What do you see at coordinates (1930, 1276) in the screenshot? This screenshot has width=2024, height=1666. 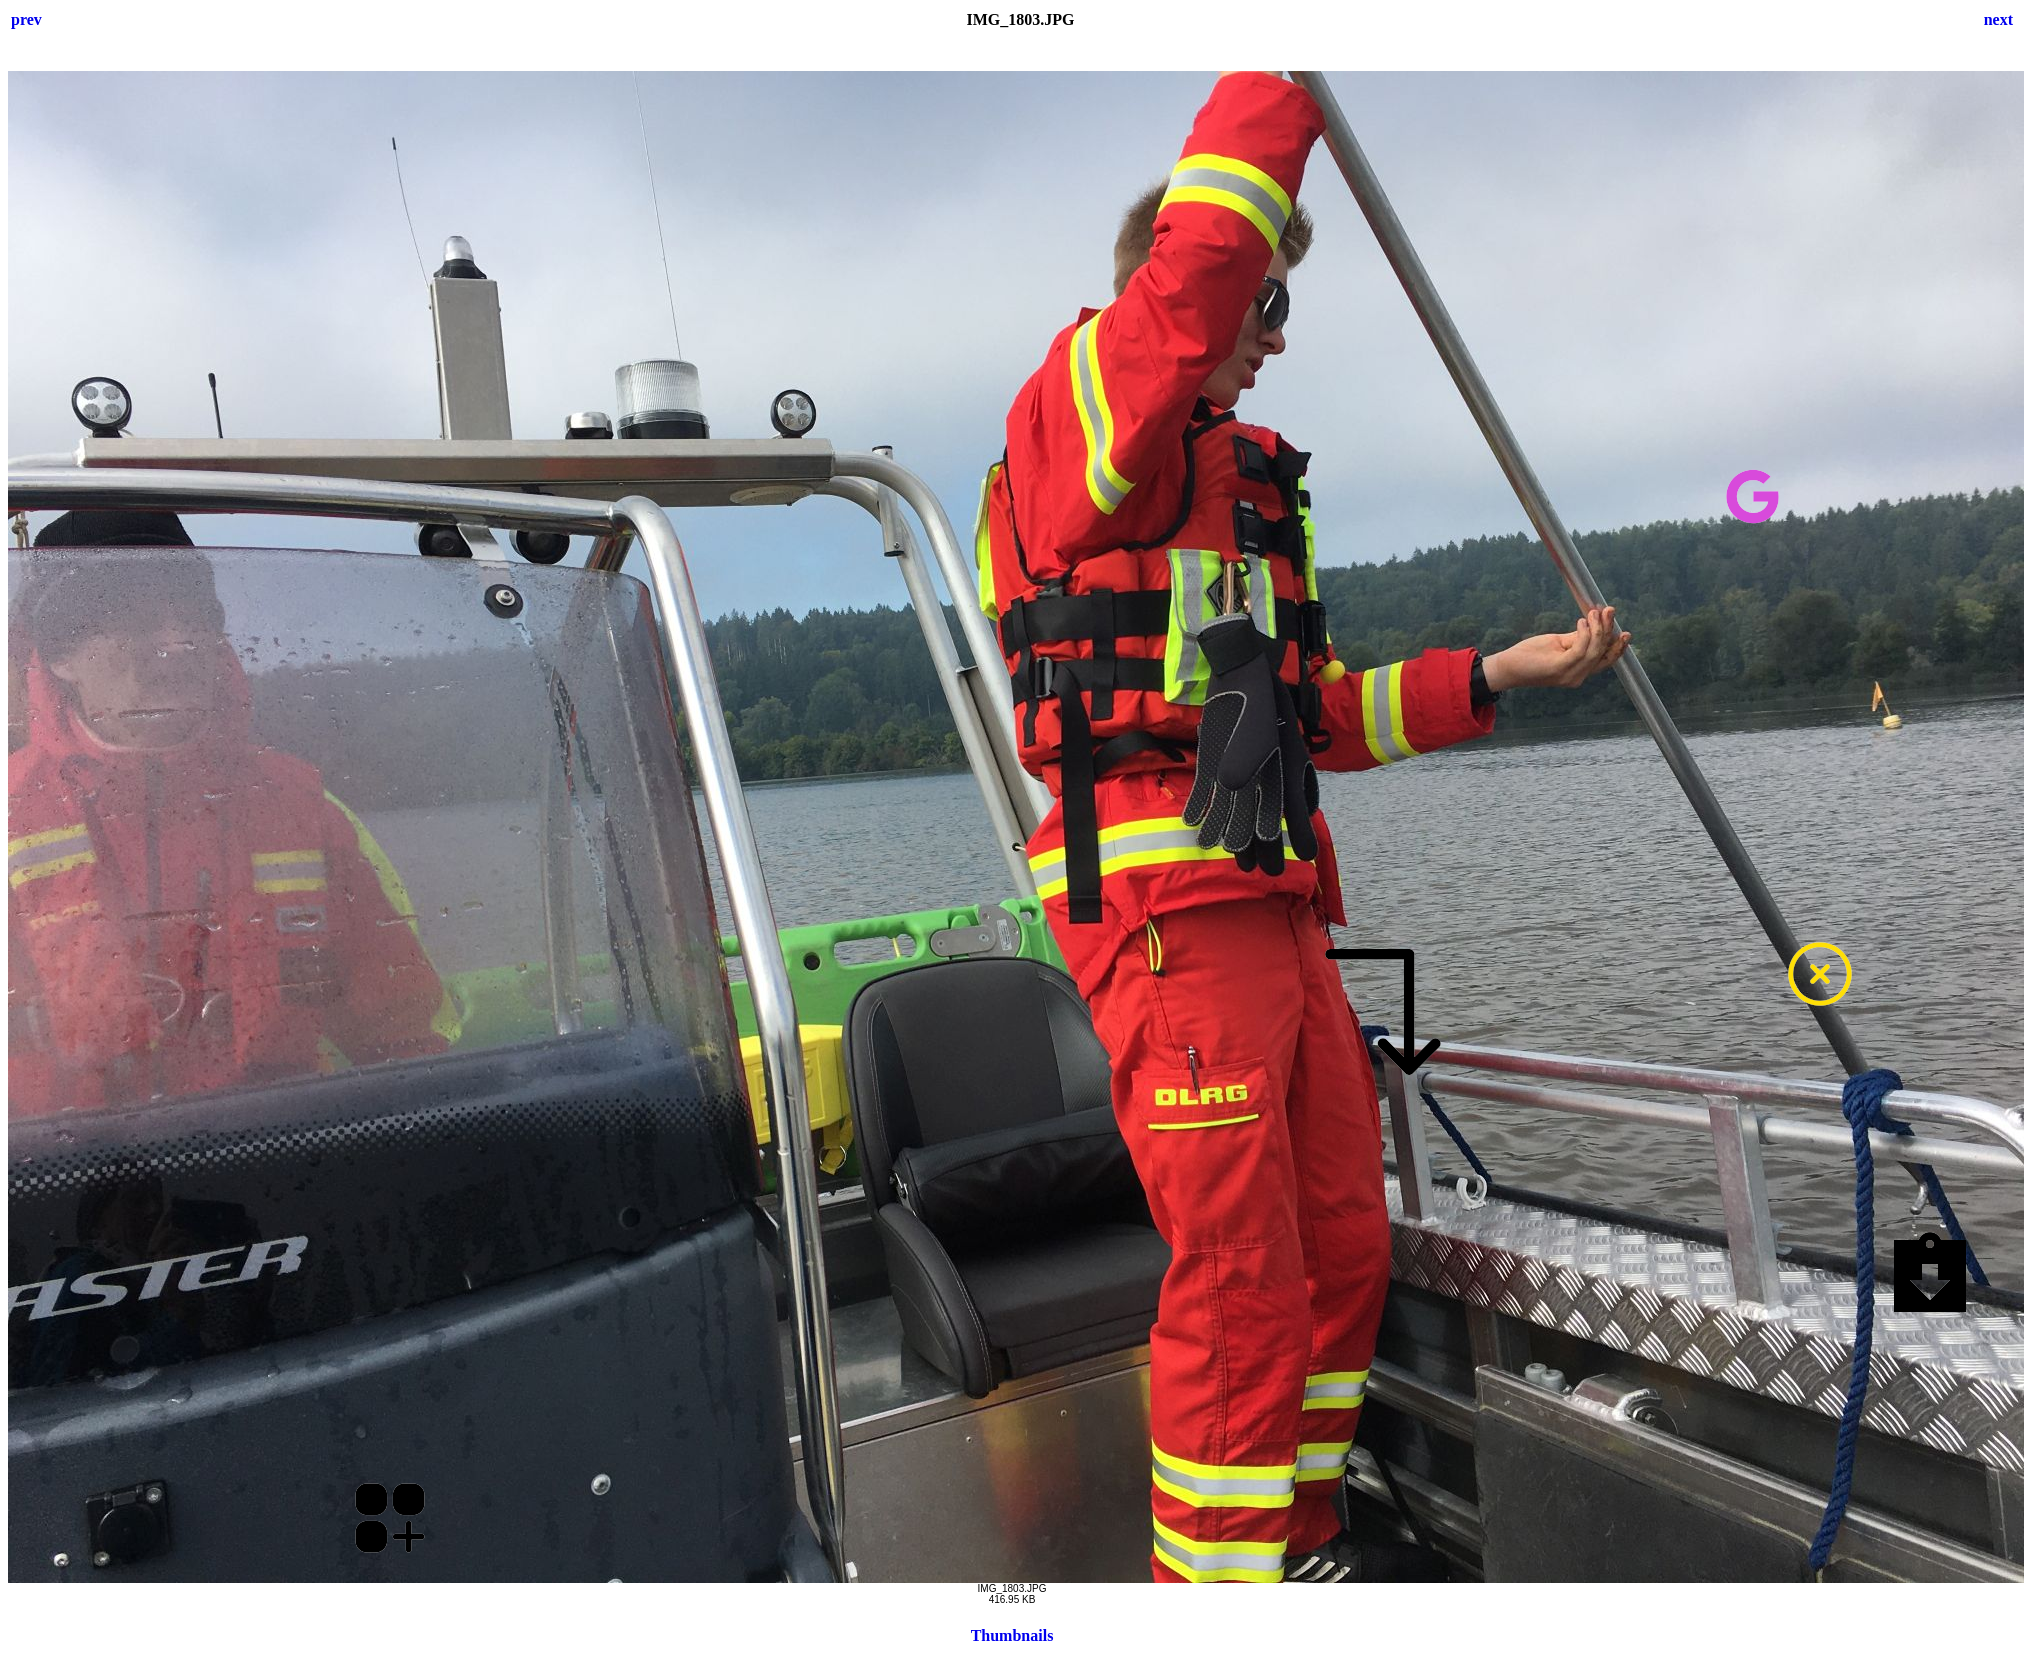 I see `download or receive an assignment` at bounding box center [1930, 1276].